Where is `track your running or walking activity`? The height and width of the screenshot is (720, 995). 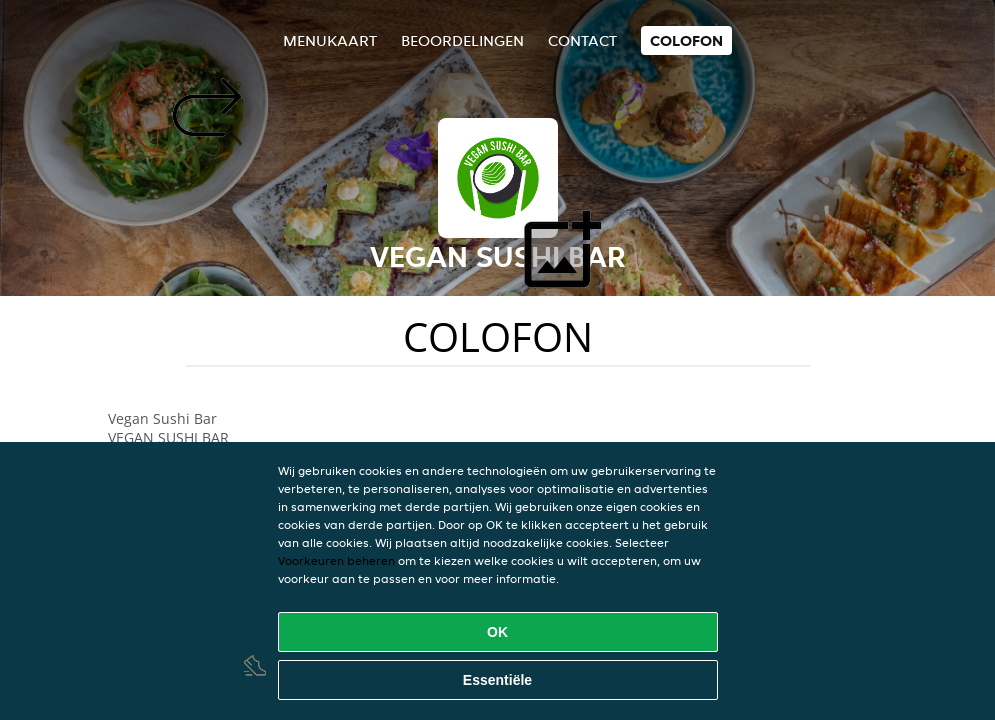
track your running or walking activity is located at coordinates (254, 666).